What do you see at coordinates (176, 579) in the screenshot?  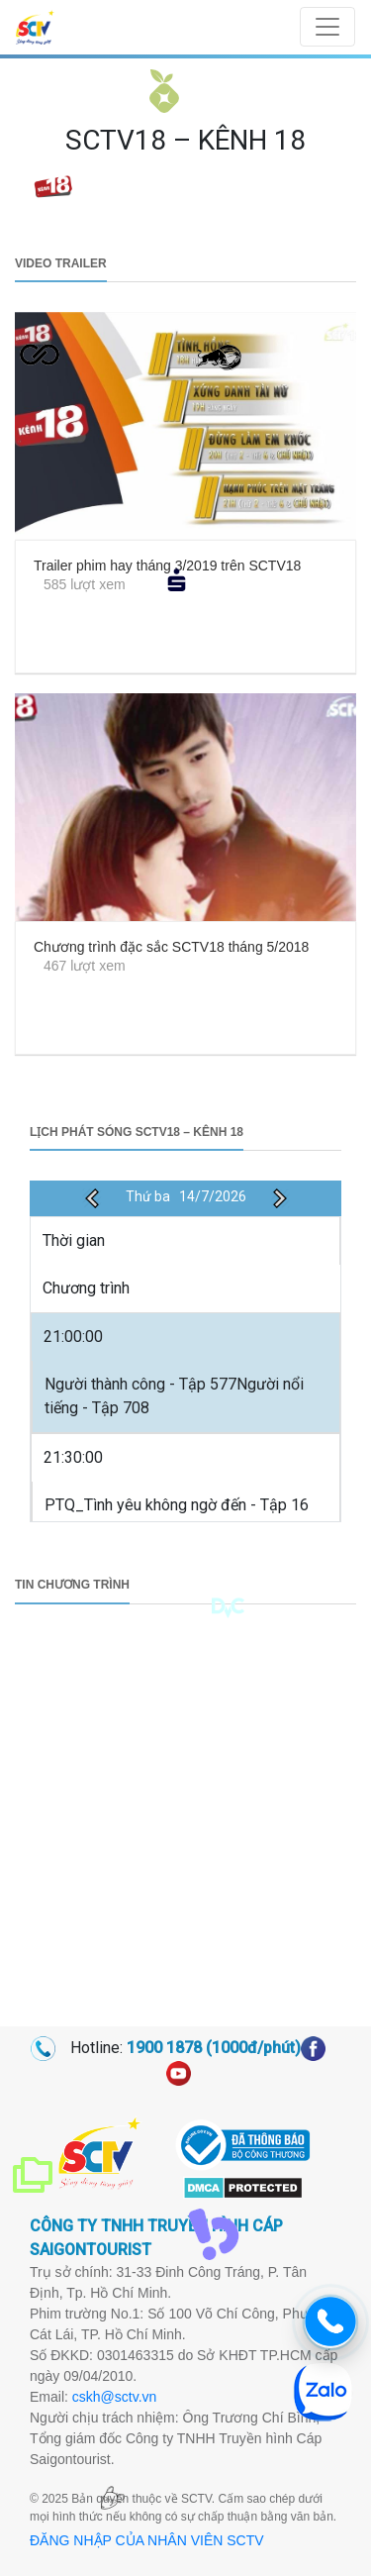 I see `open the Sparkasse banking app` at bounding box center [176, 579].